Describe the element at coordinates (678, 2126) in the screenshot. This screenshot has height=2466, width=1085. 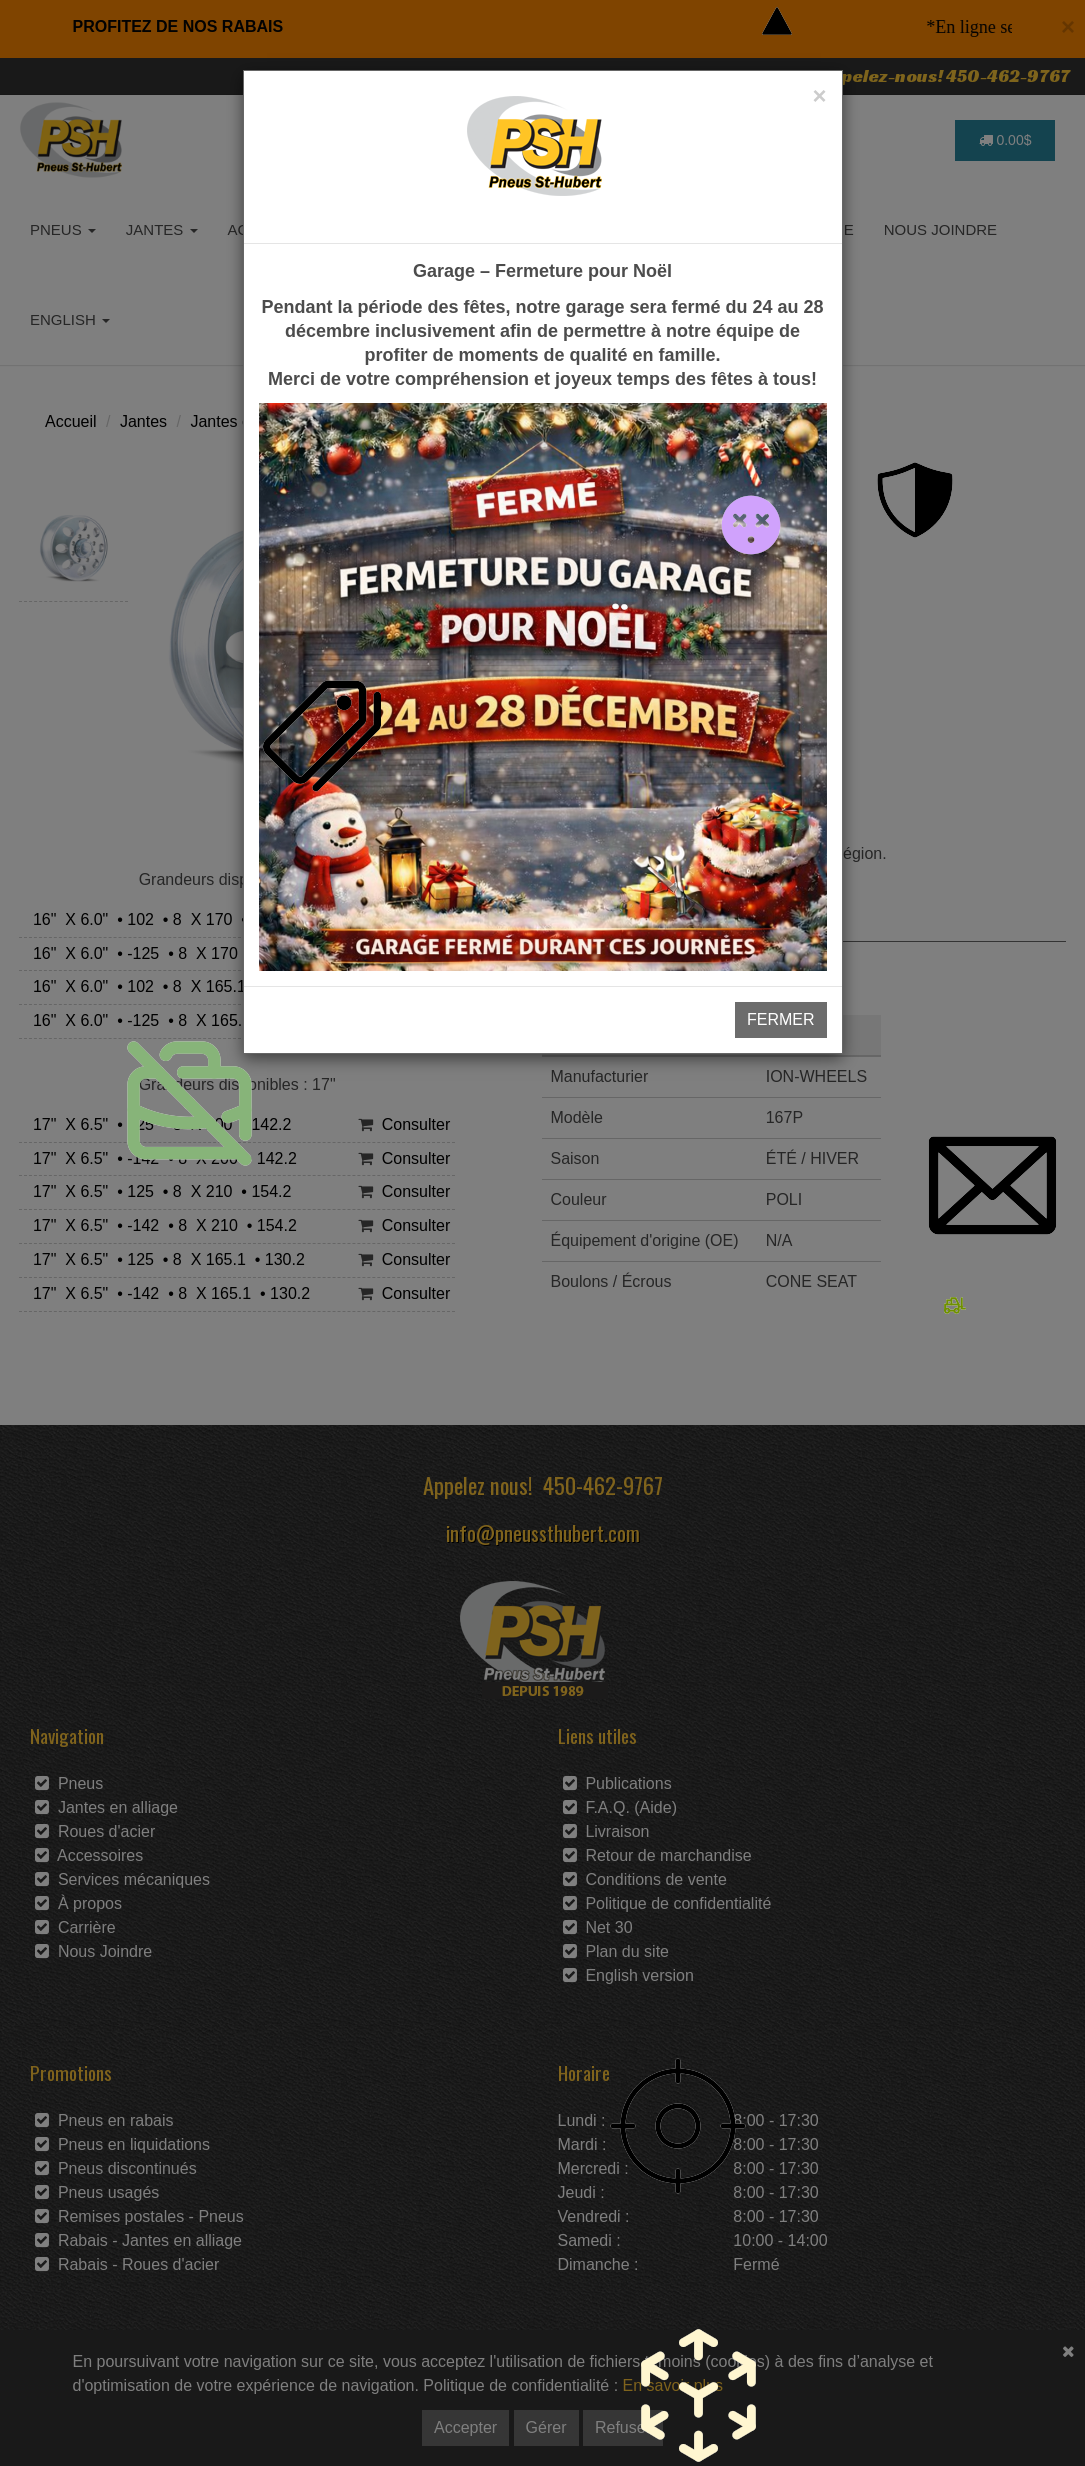
I see `center or focus on current location` at that location.